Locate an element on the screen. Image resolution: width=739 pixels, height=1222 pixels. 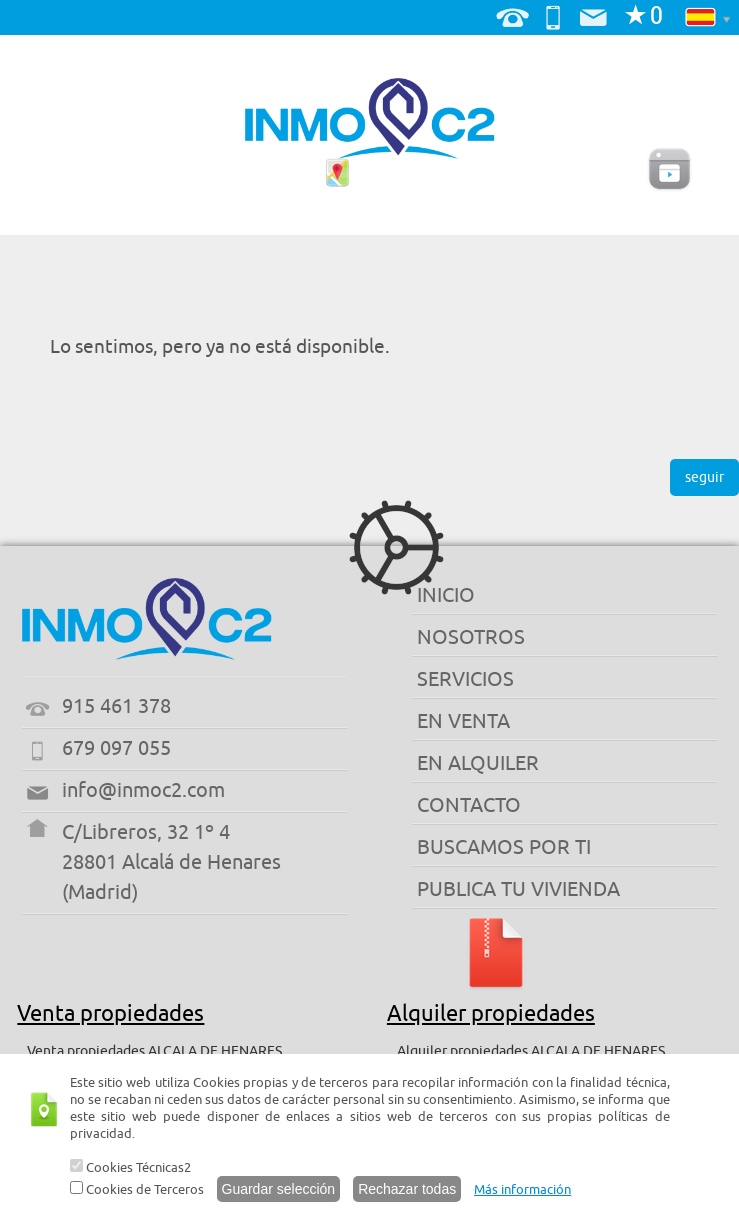
openstreetmap data file is located at coordinates (44, 1110).